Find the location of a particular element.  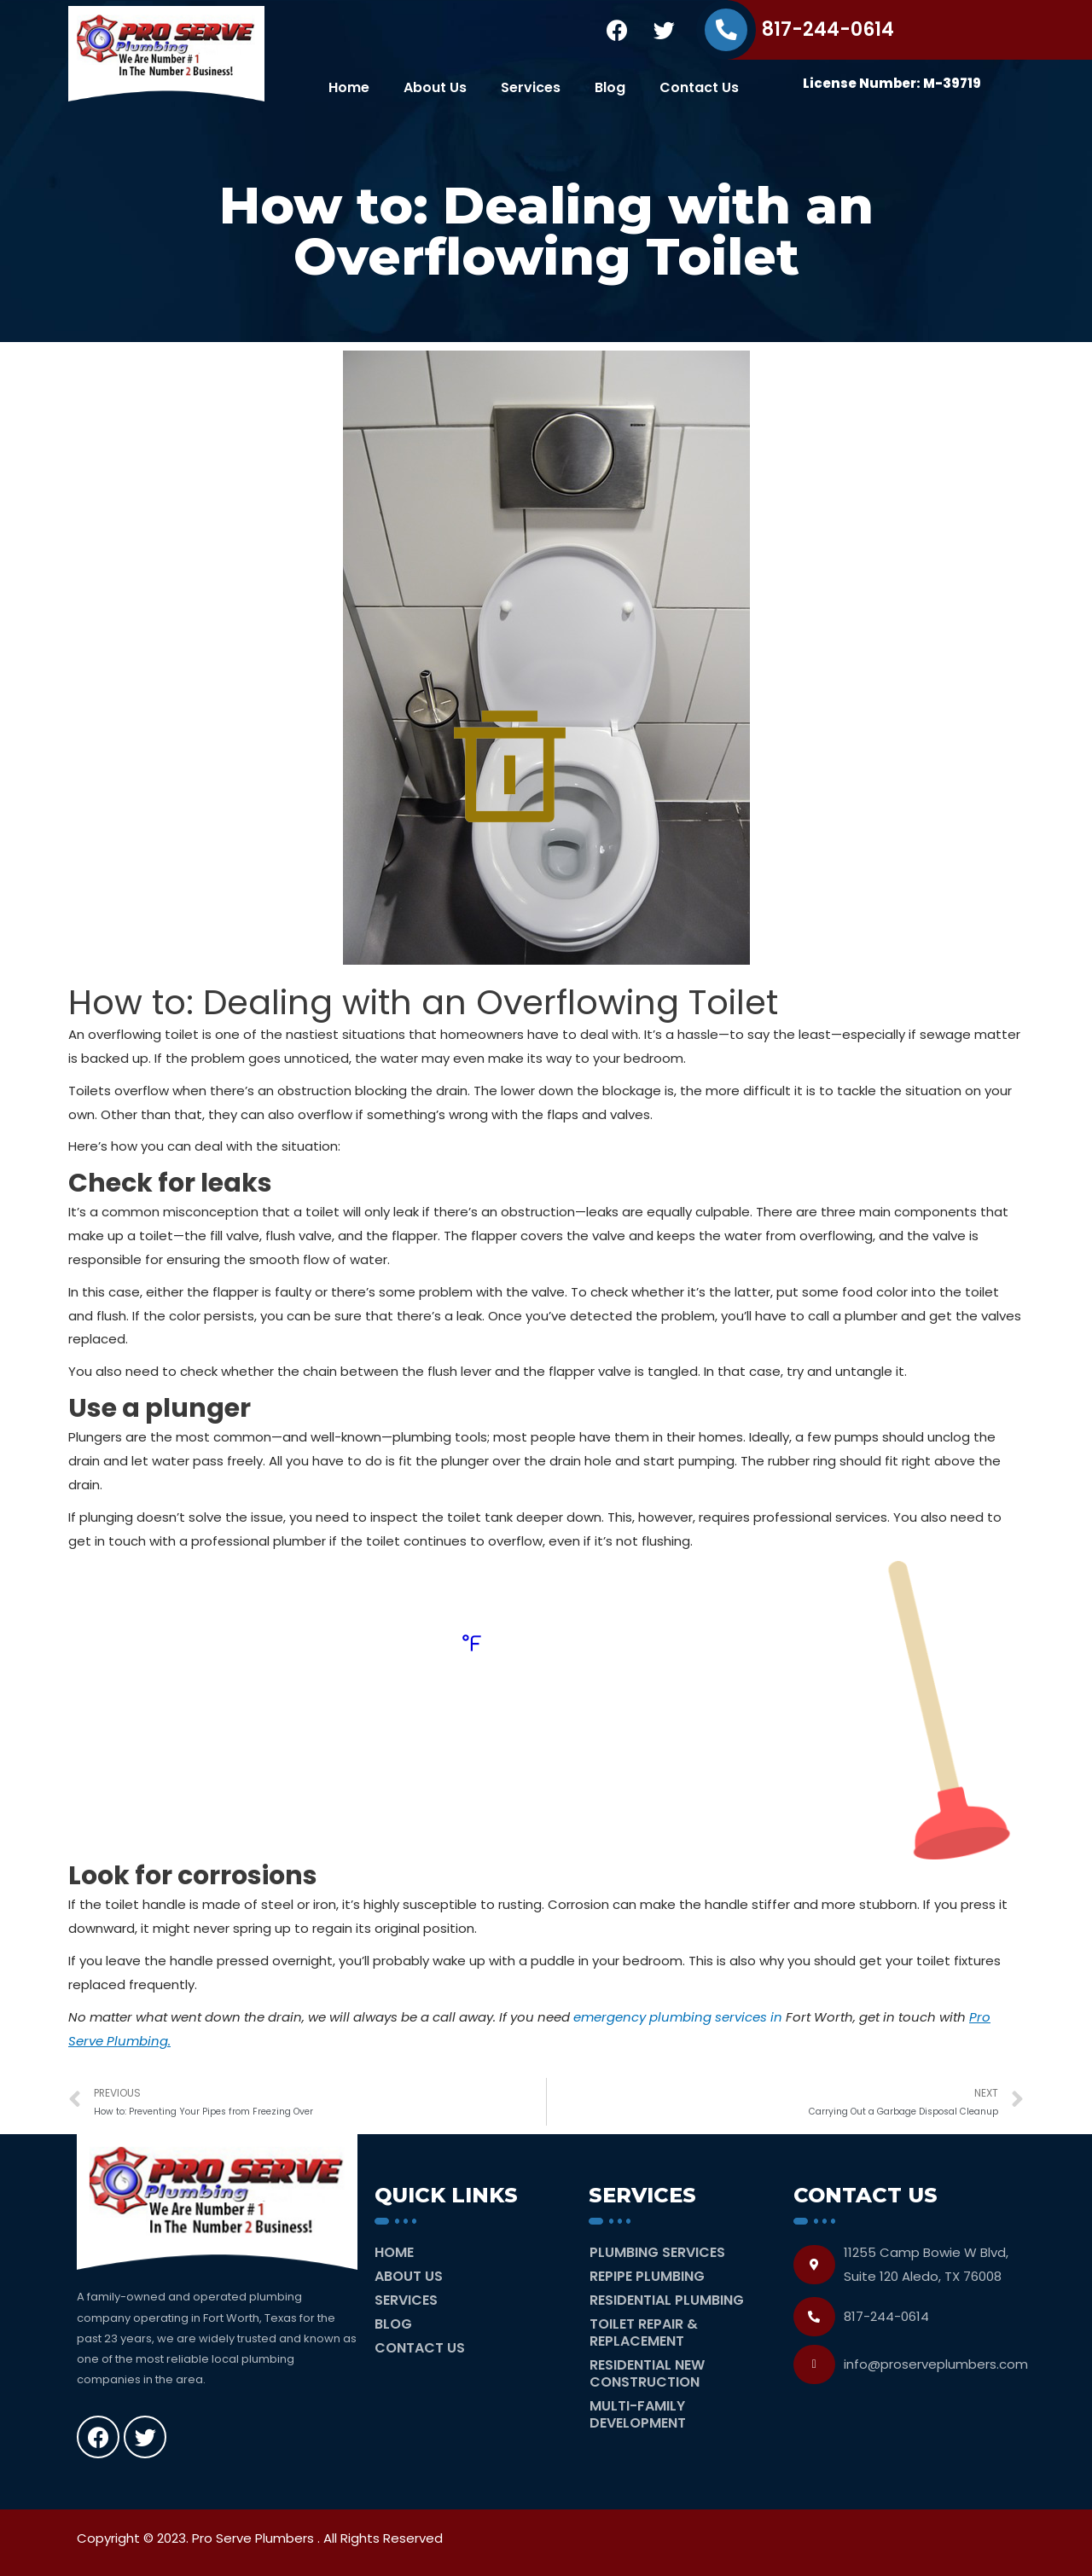

indicates temperature displayed in fahrenheit is located at coordinates (473, 1643).